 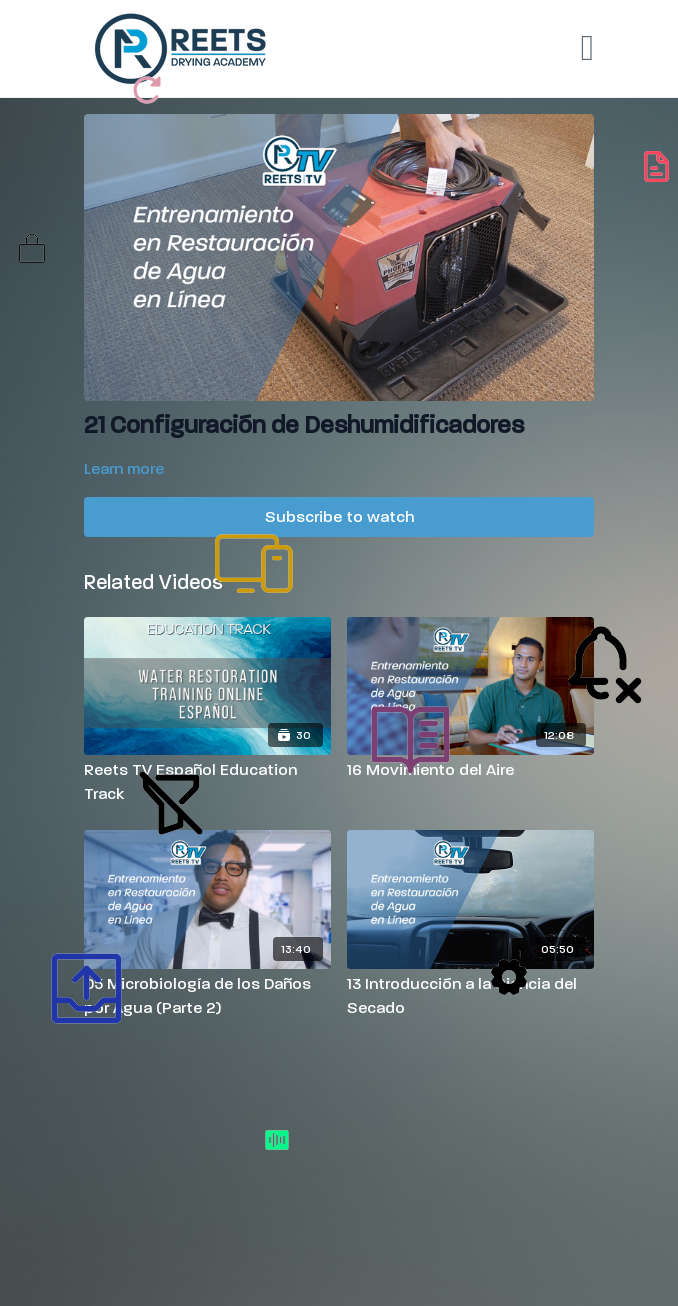 I want to click on access audio or sound settings, so click(x=277, y=1140).